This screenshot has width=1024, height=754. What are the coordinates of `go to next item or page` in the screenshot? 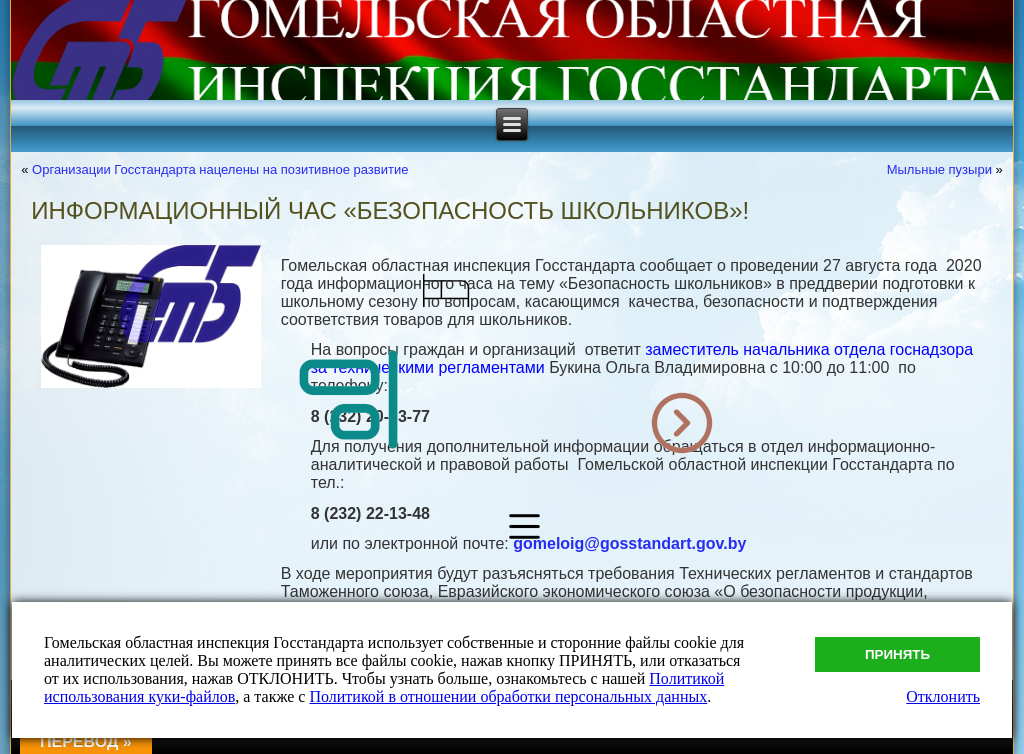 It's located at (682, 423).